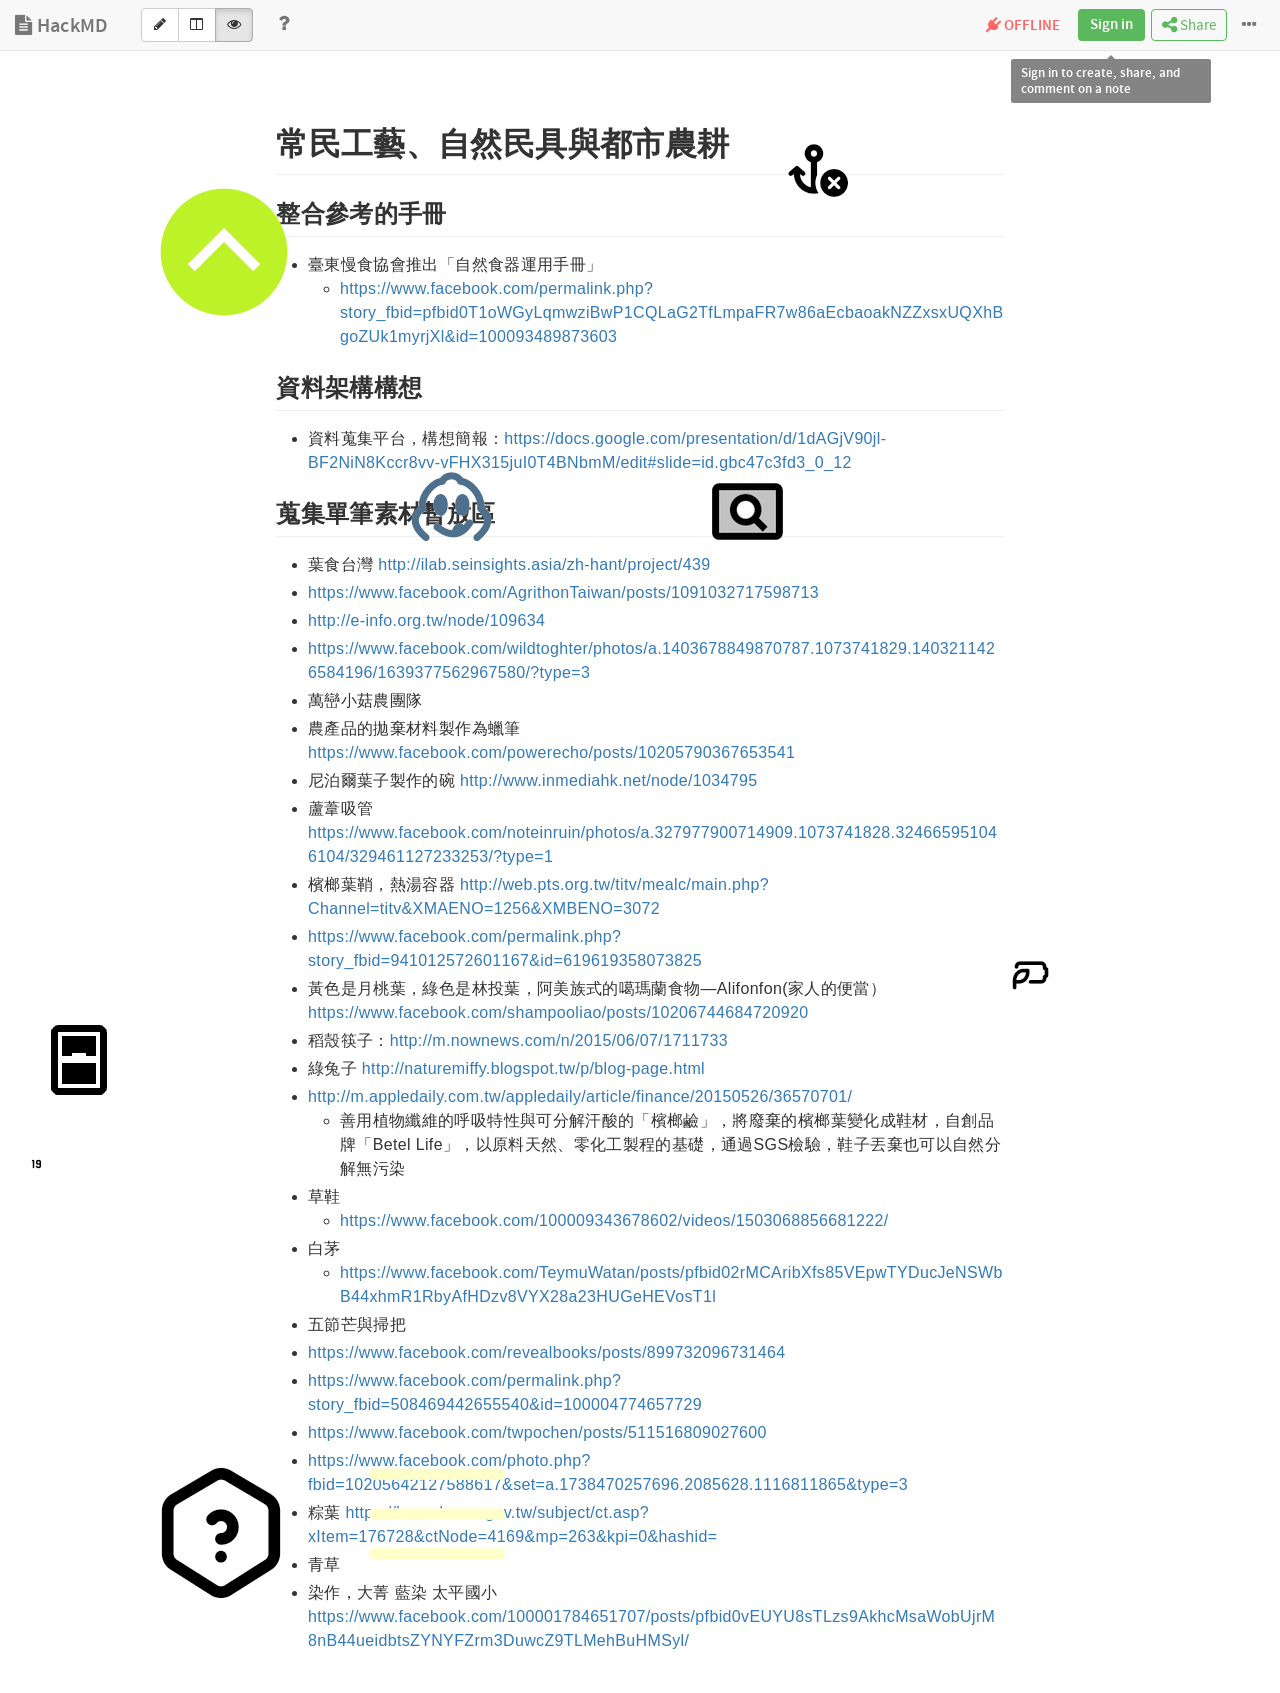 Image resolution: width=1280 pixels, height=1693 pixels. Describe the element at coordinates (437, 1514) in the screenshot. I see `open navigation menu` at that location.